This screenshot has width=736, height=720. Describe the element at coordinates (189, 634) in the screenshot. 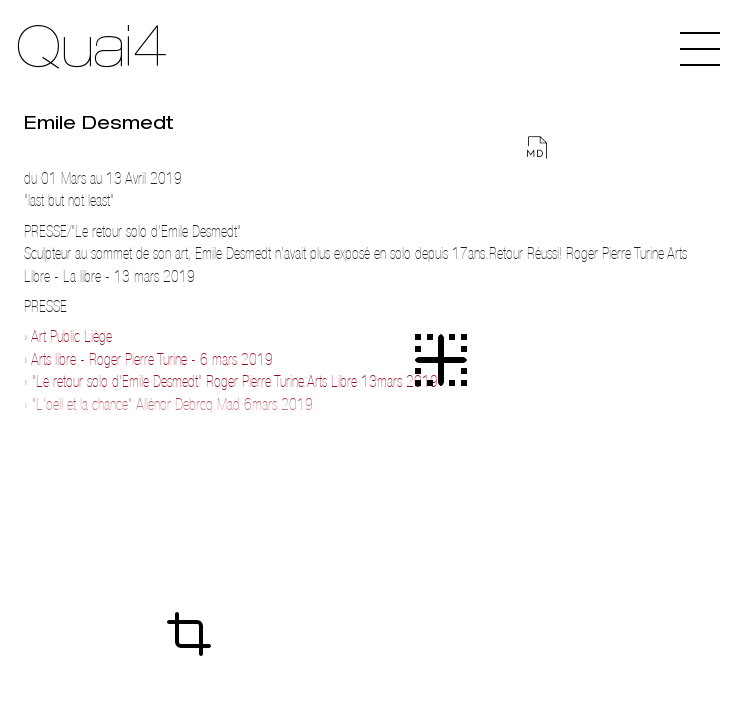

I see `crop an image or photo` at that location.